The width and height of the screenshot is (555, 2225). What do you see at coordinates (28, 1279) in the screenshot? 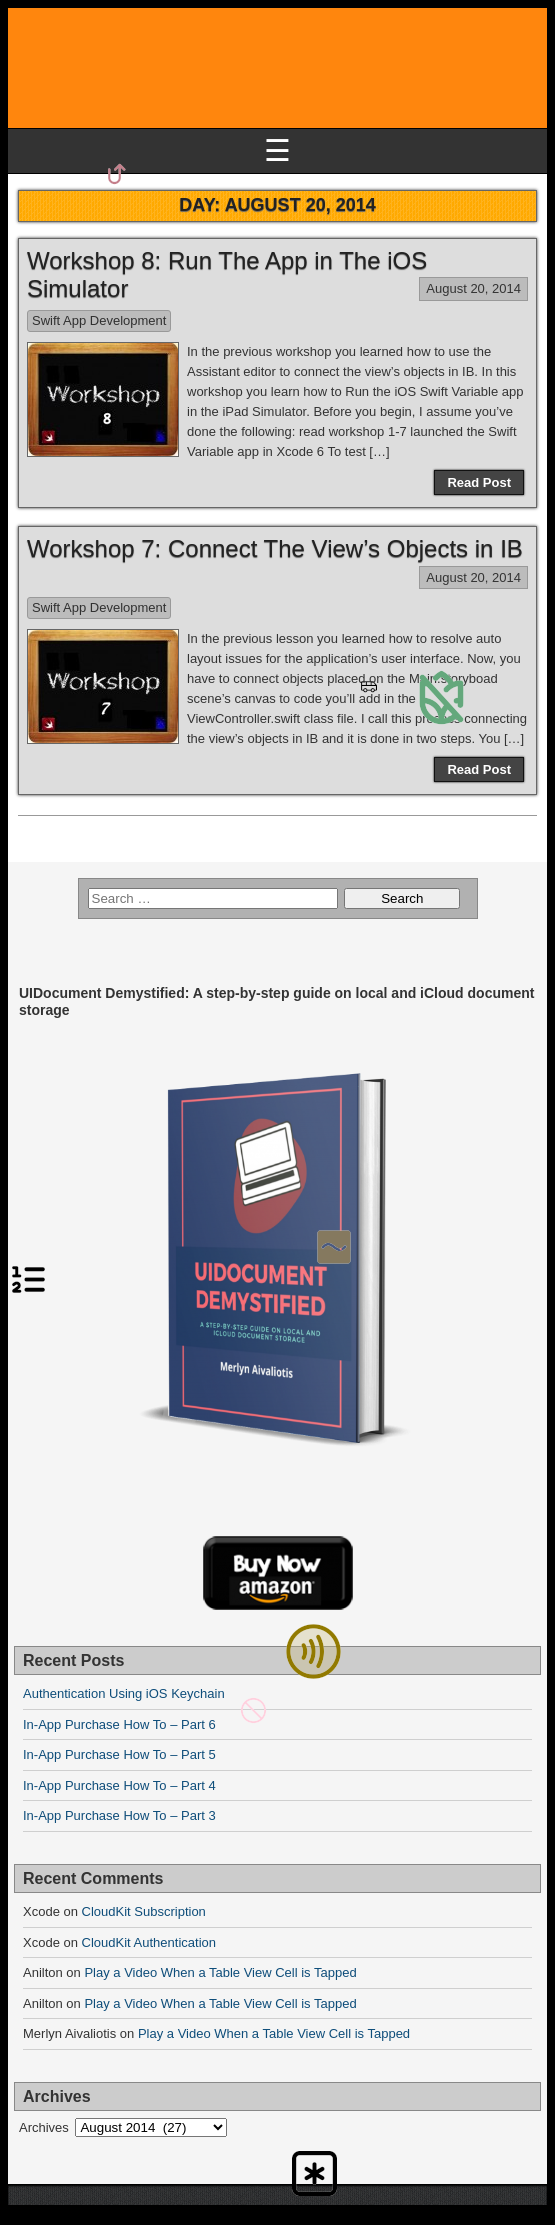
I see `view numbered list` at bounding box center [28, 1279].